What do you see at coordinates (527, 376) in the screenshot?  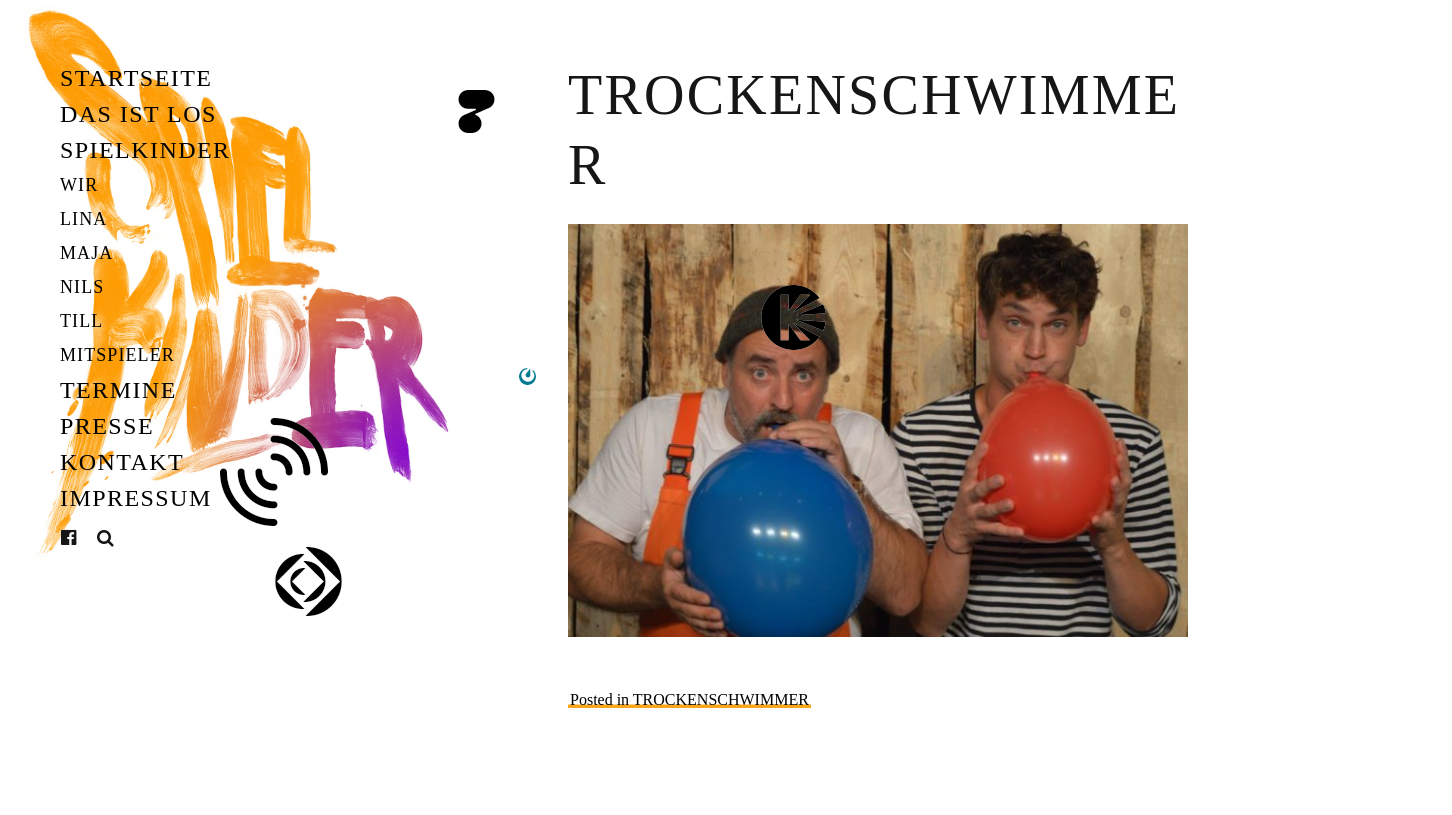 I see `open Mattermost messaging app` at bounding box center [527, 376].